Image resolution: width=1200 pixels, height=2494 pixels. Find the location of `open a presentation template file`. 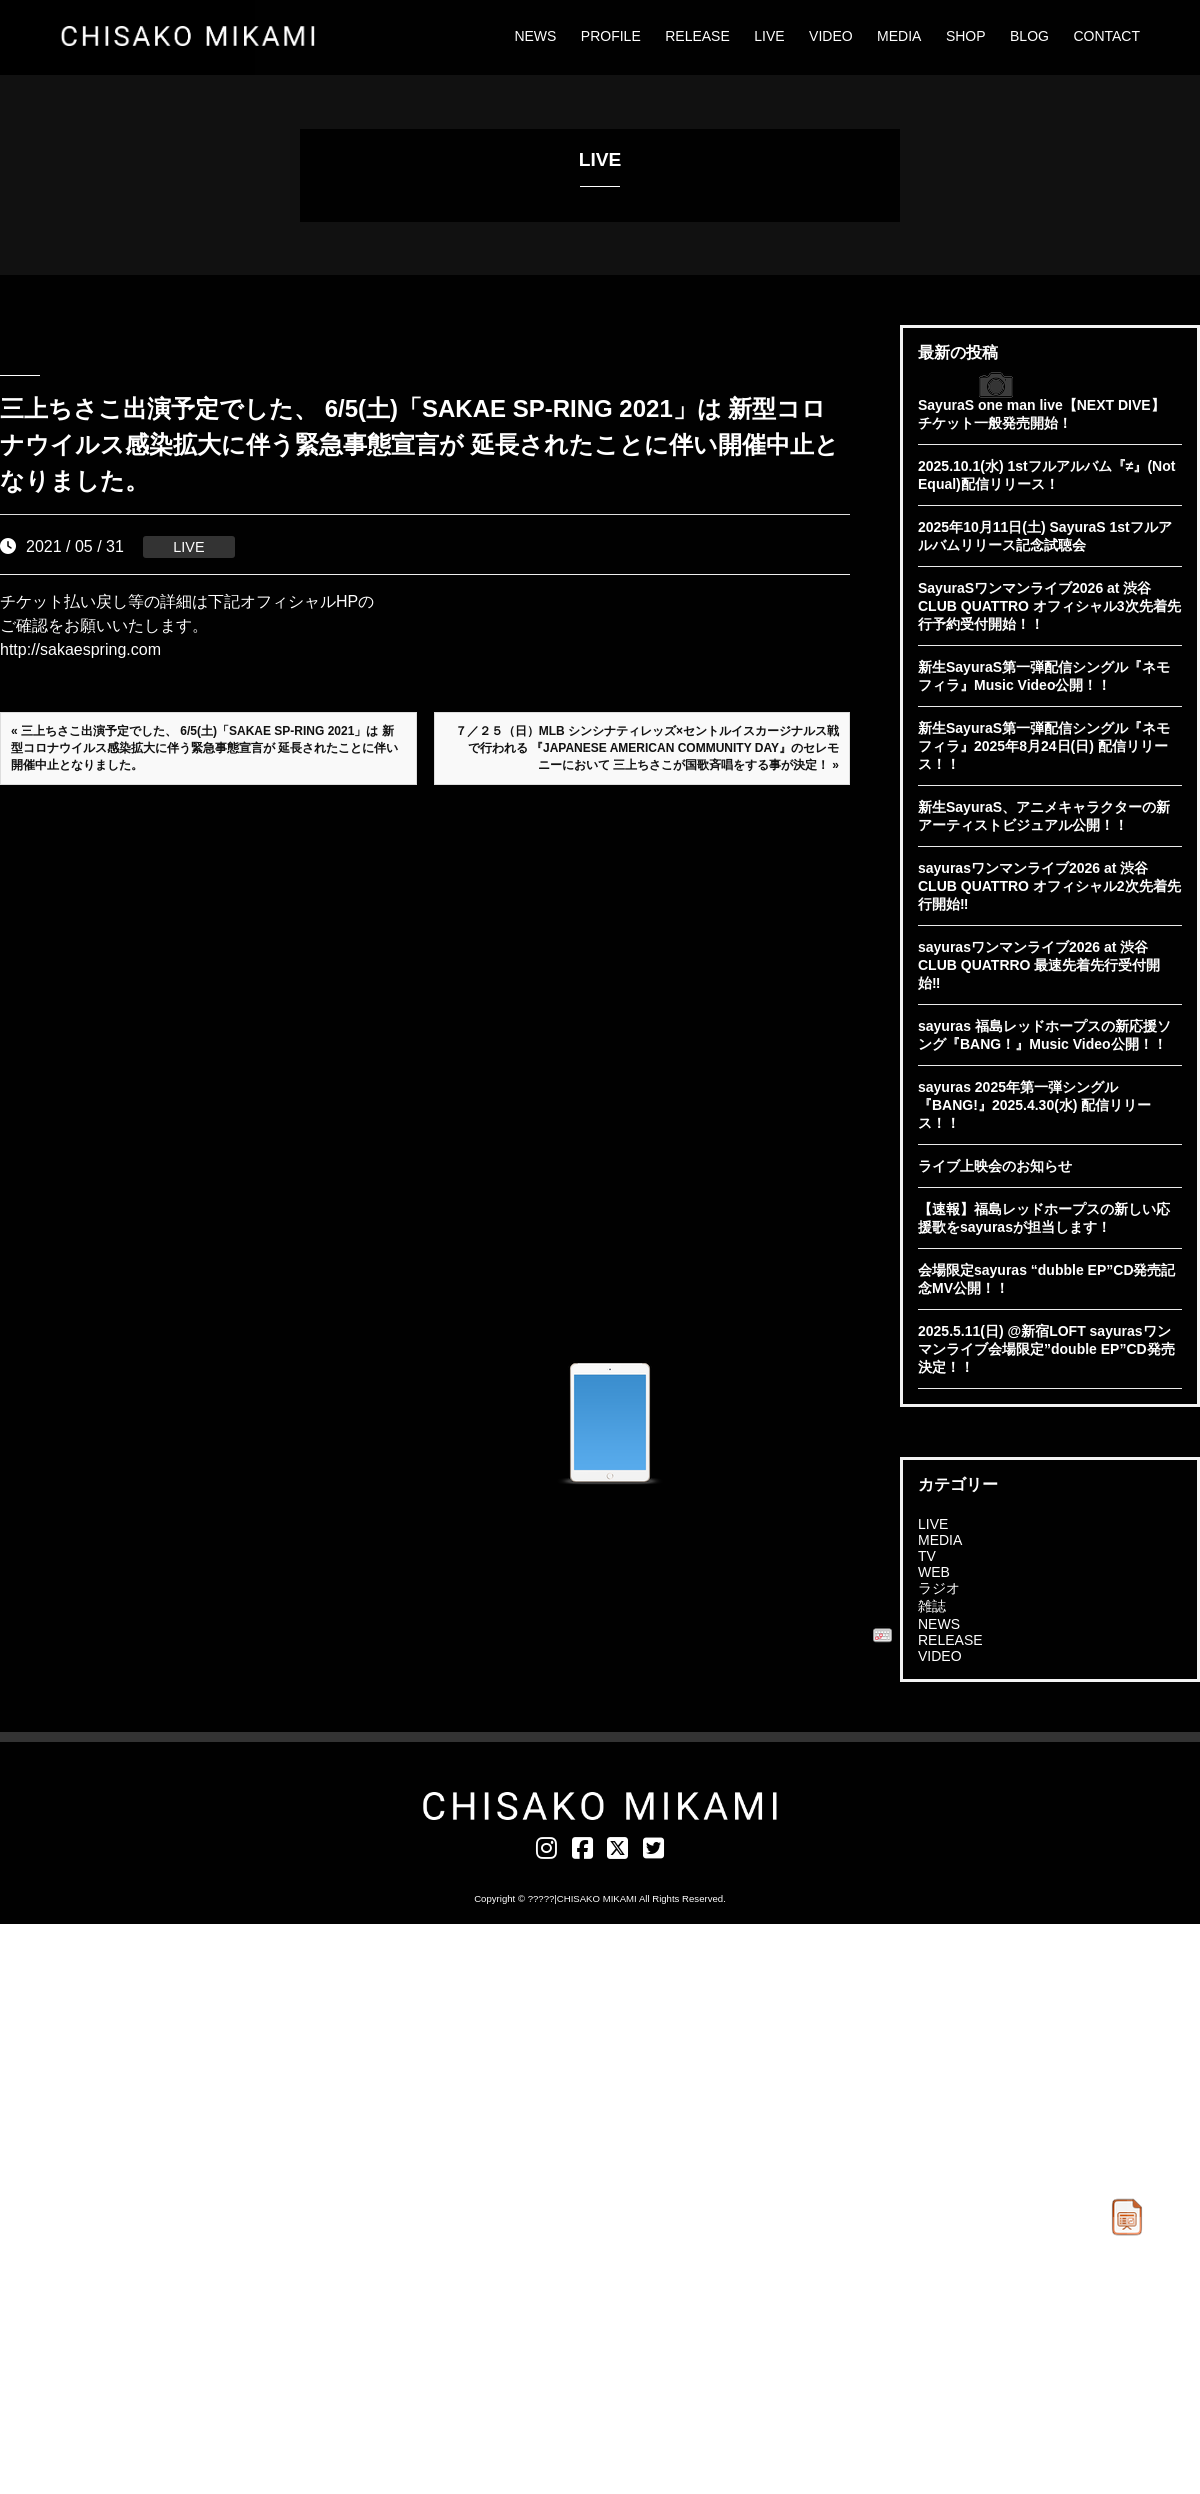

open a presentation template file is located at coordinates (1127, 2217).